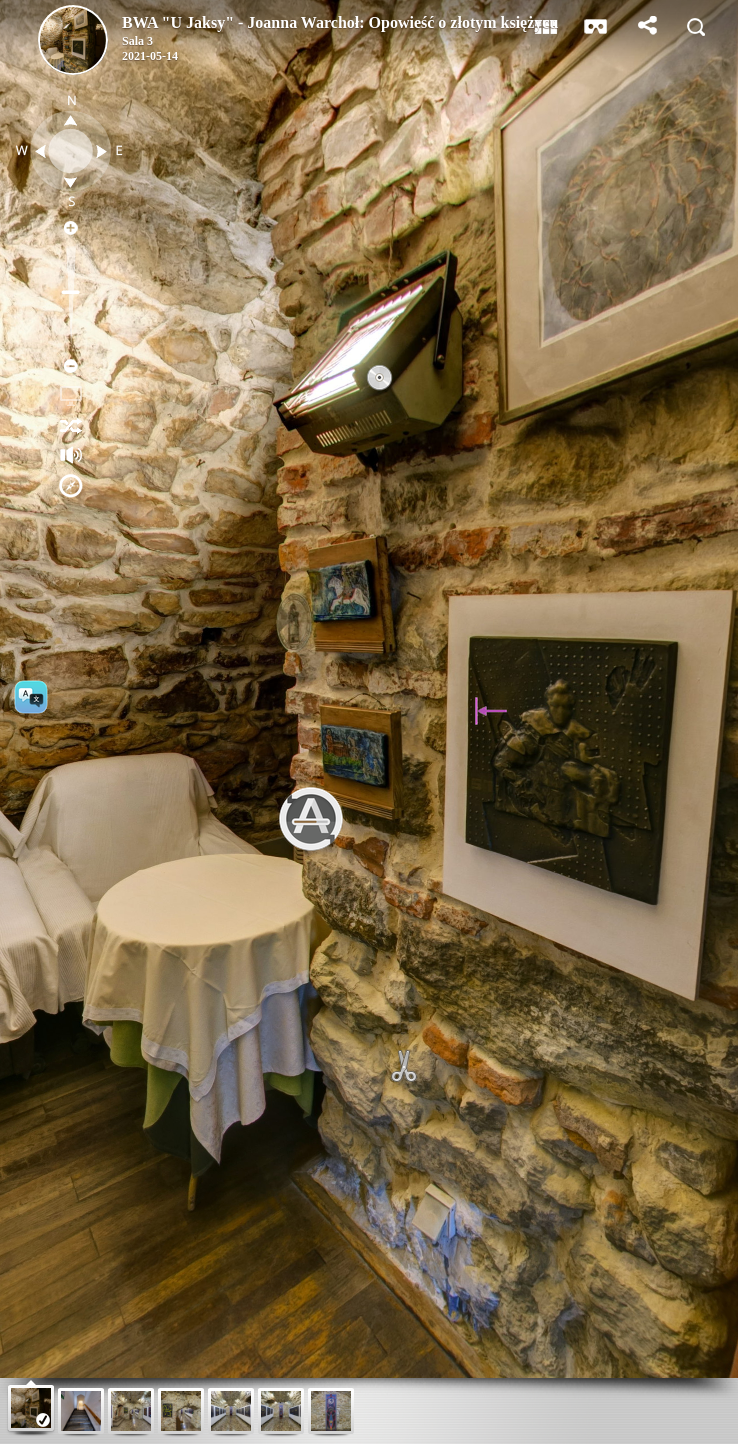 The image size is (738, 1444). Describe the element at coordinates (379, 377) in the screenshot. I see `access DVD-RW drive or disc` at that location.